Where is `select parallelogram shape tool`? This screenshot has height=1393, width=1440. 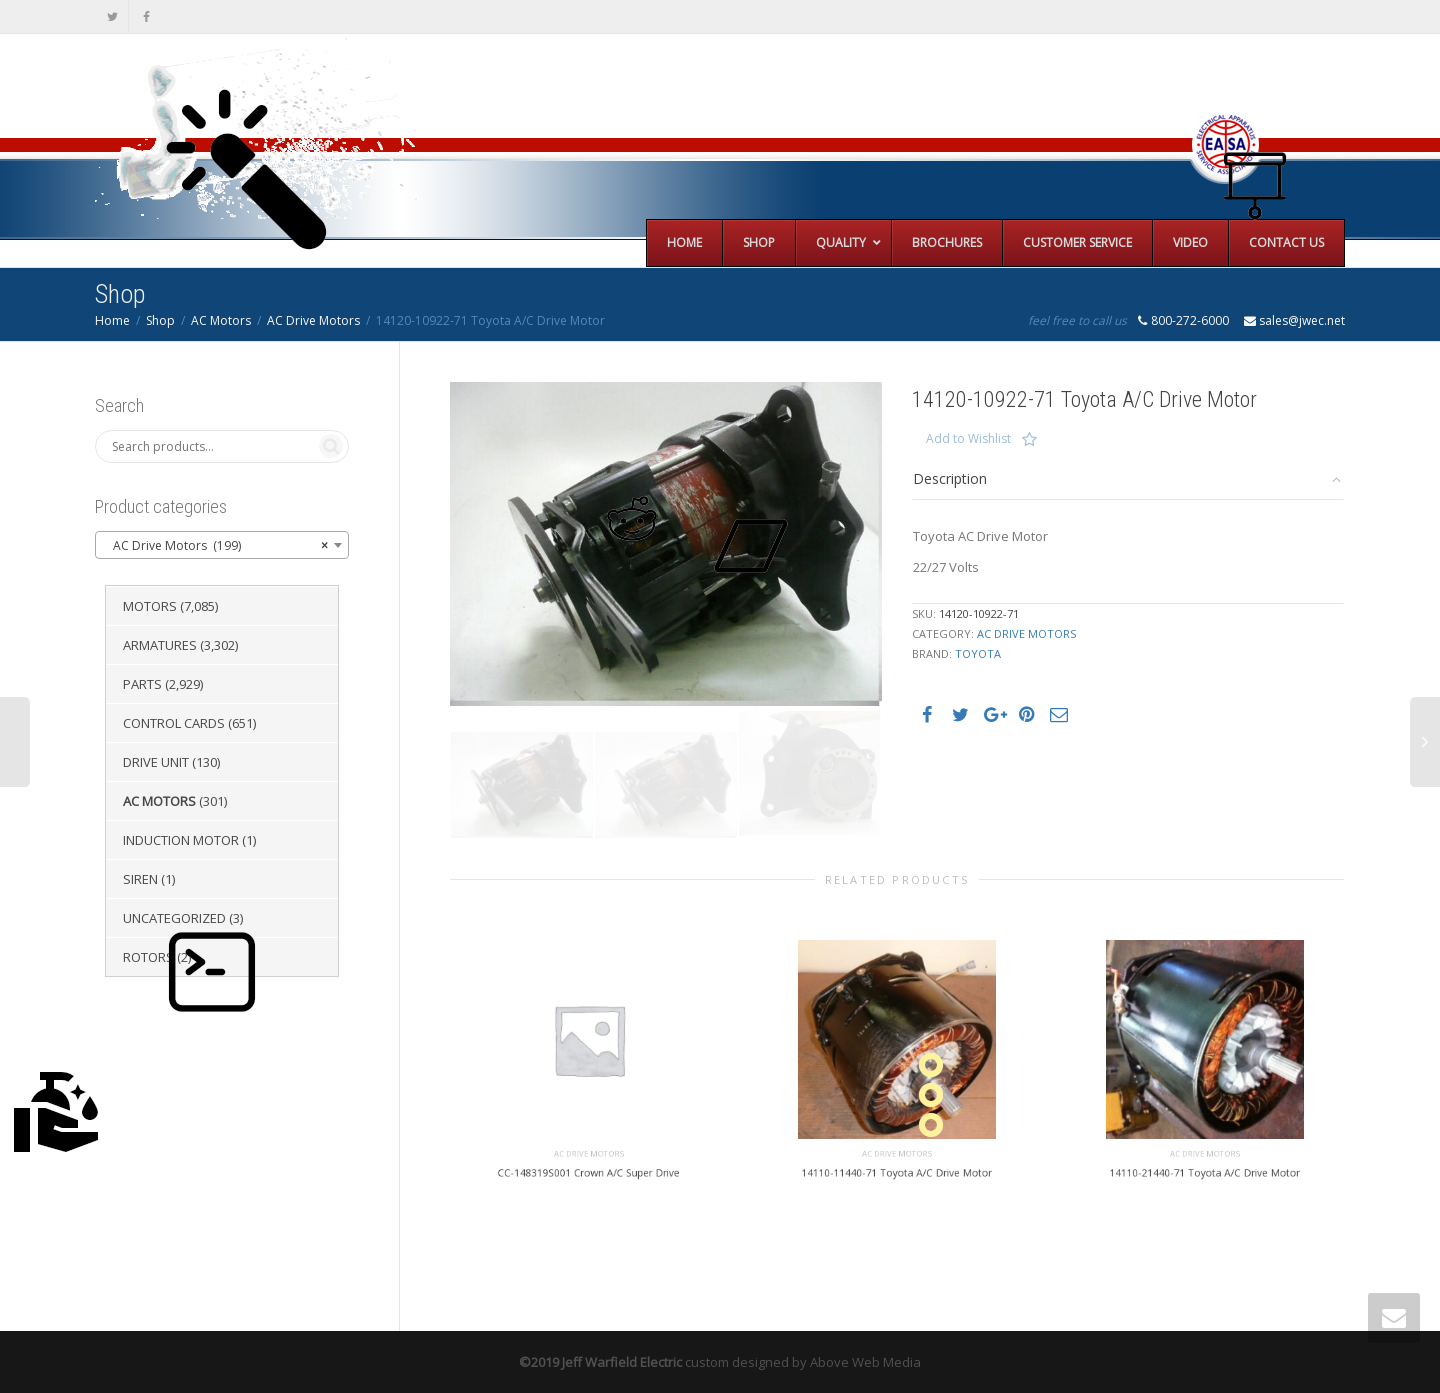 select parallelogram shape tool is located at coordinates (751, 546).